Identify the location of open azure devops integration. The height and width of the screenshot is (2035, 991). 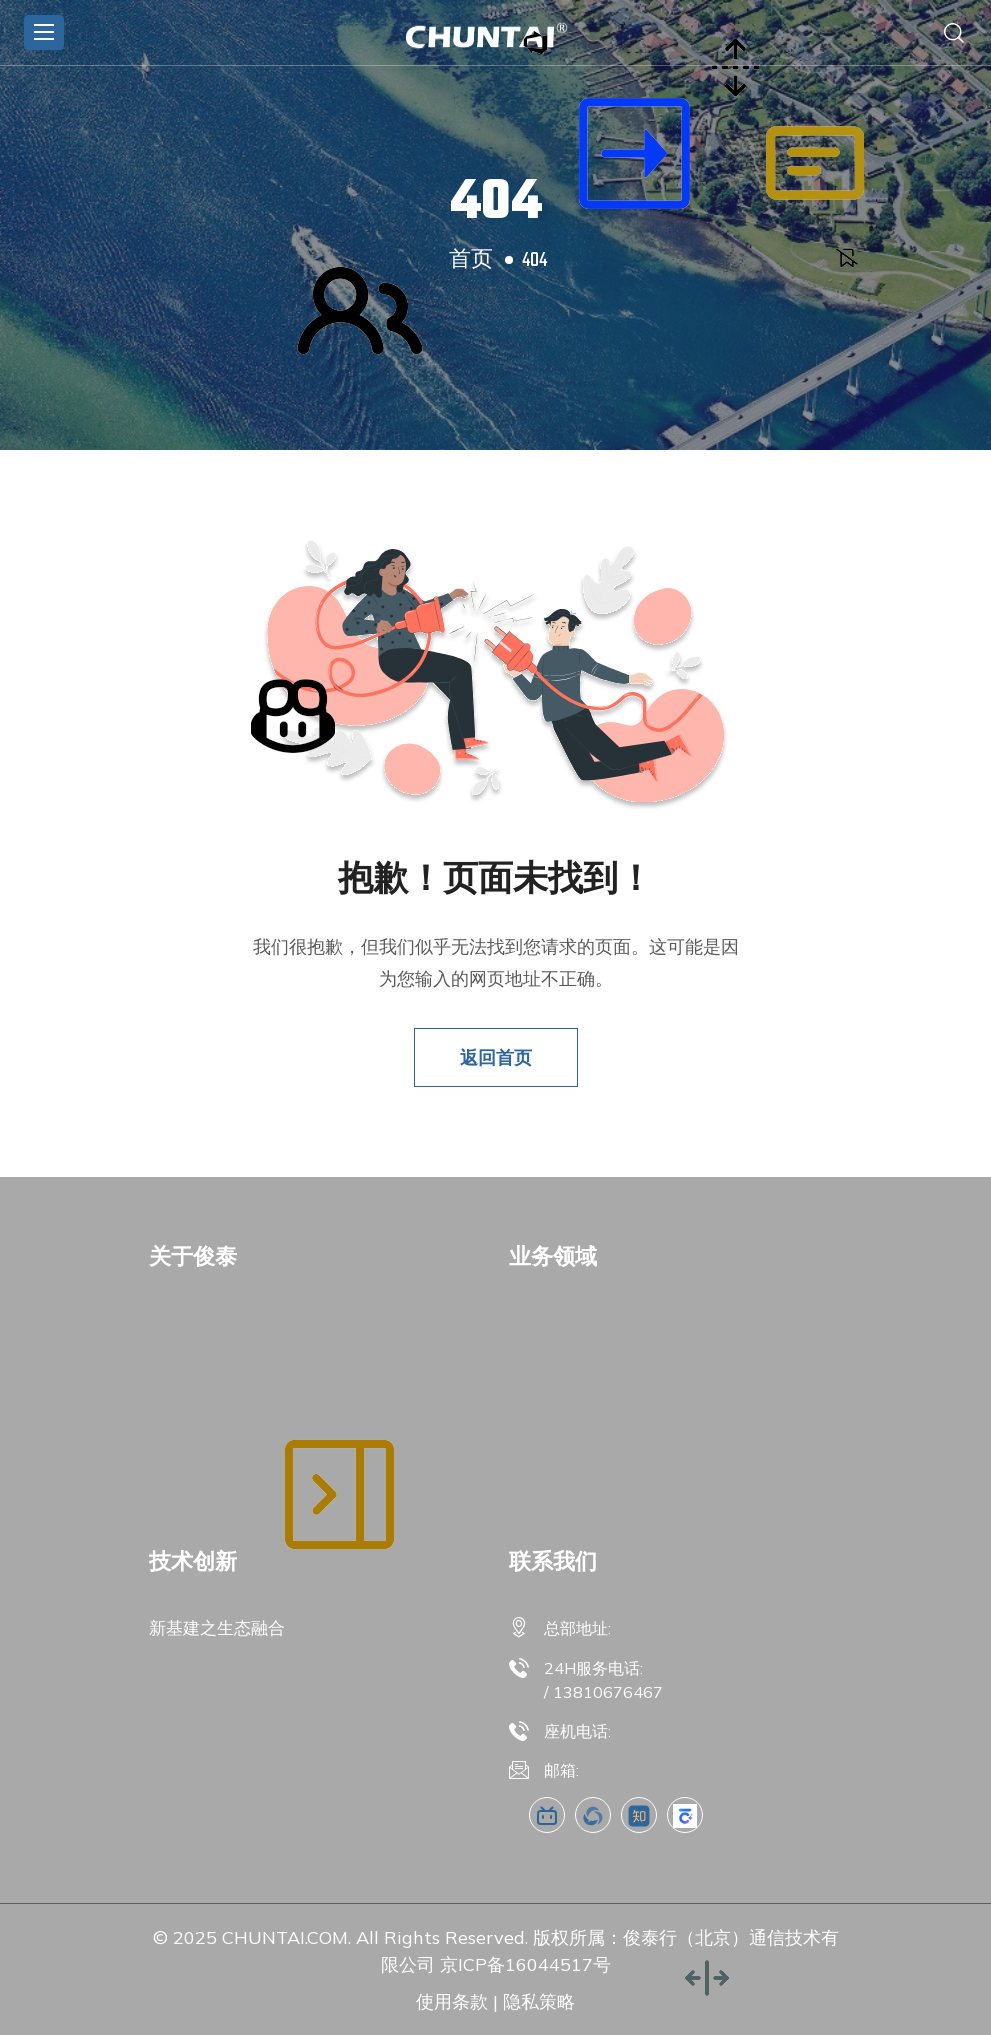
(535, 42).